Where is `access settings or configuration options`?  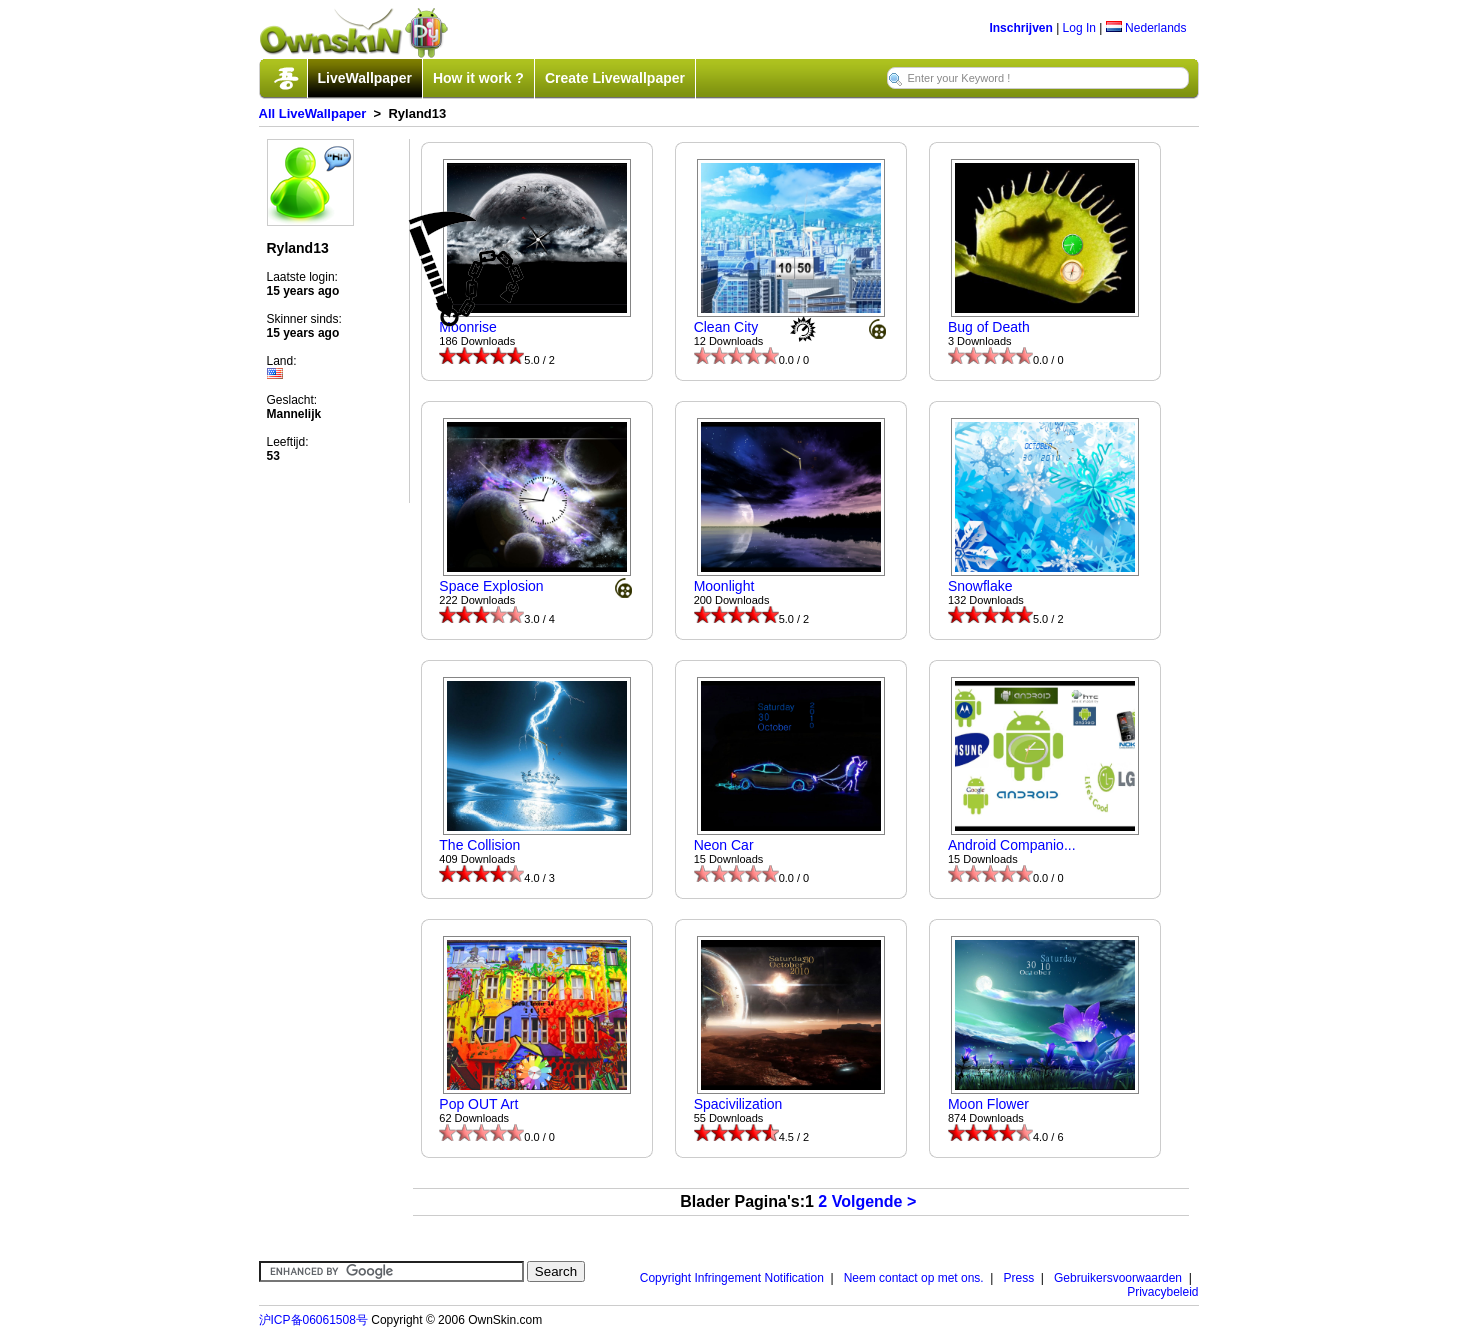 access settings or configuration options is located at coordinates (803, 329).